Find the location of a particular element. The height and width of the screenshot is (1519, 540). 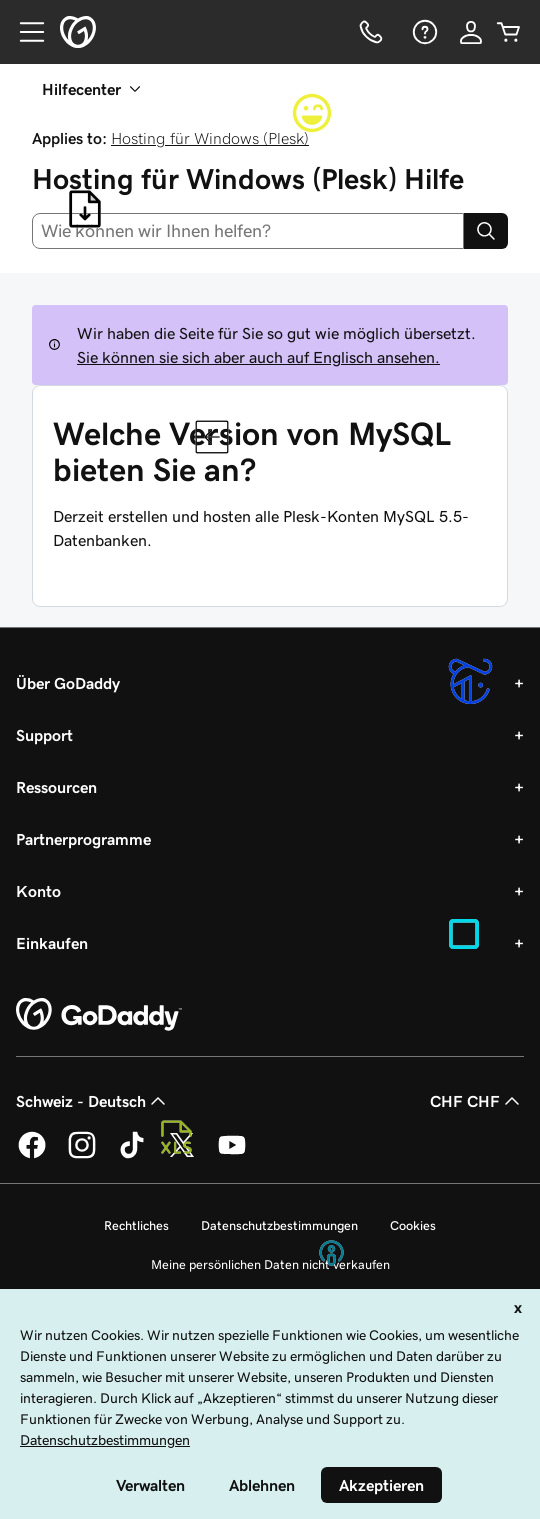

download a file is located at coordinates (85, 209).